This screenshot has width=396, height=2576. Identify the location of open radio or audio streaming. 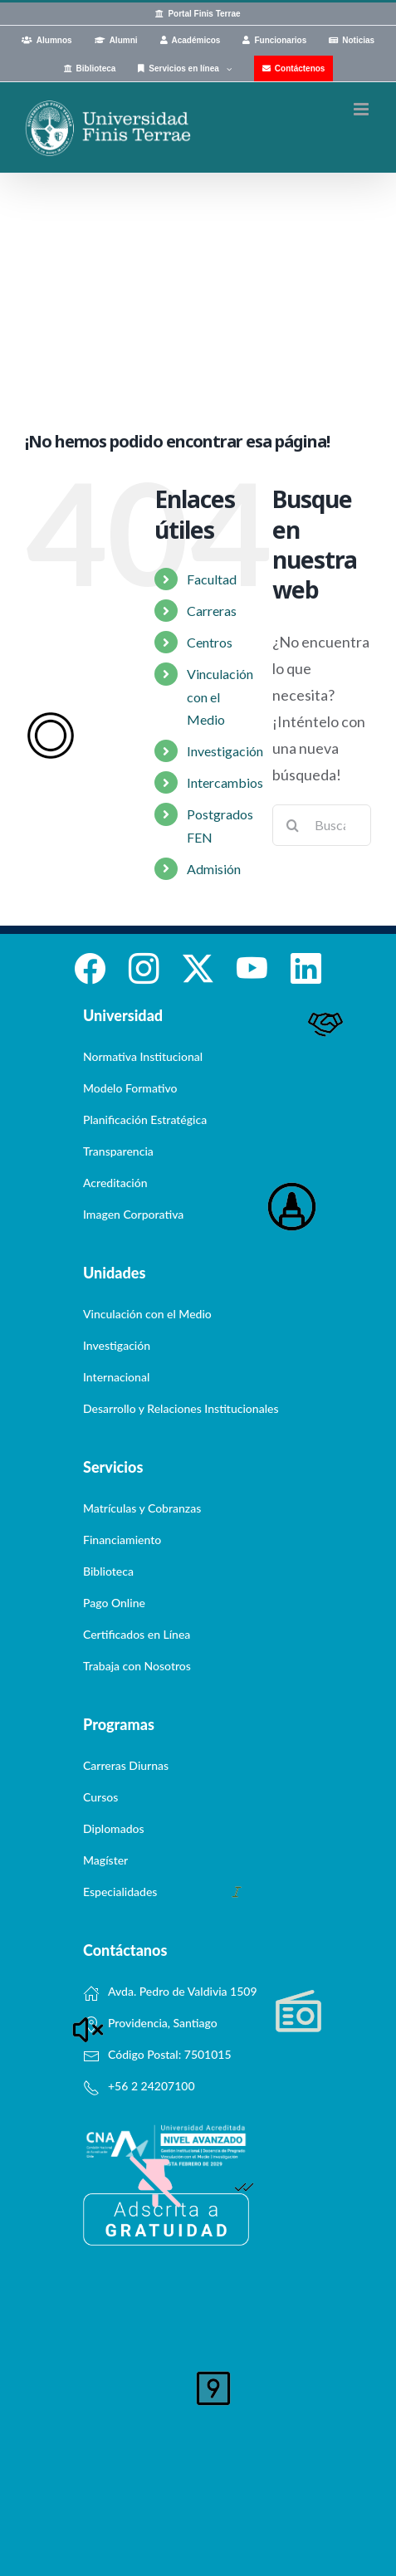
(298, 2014).